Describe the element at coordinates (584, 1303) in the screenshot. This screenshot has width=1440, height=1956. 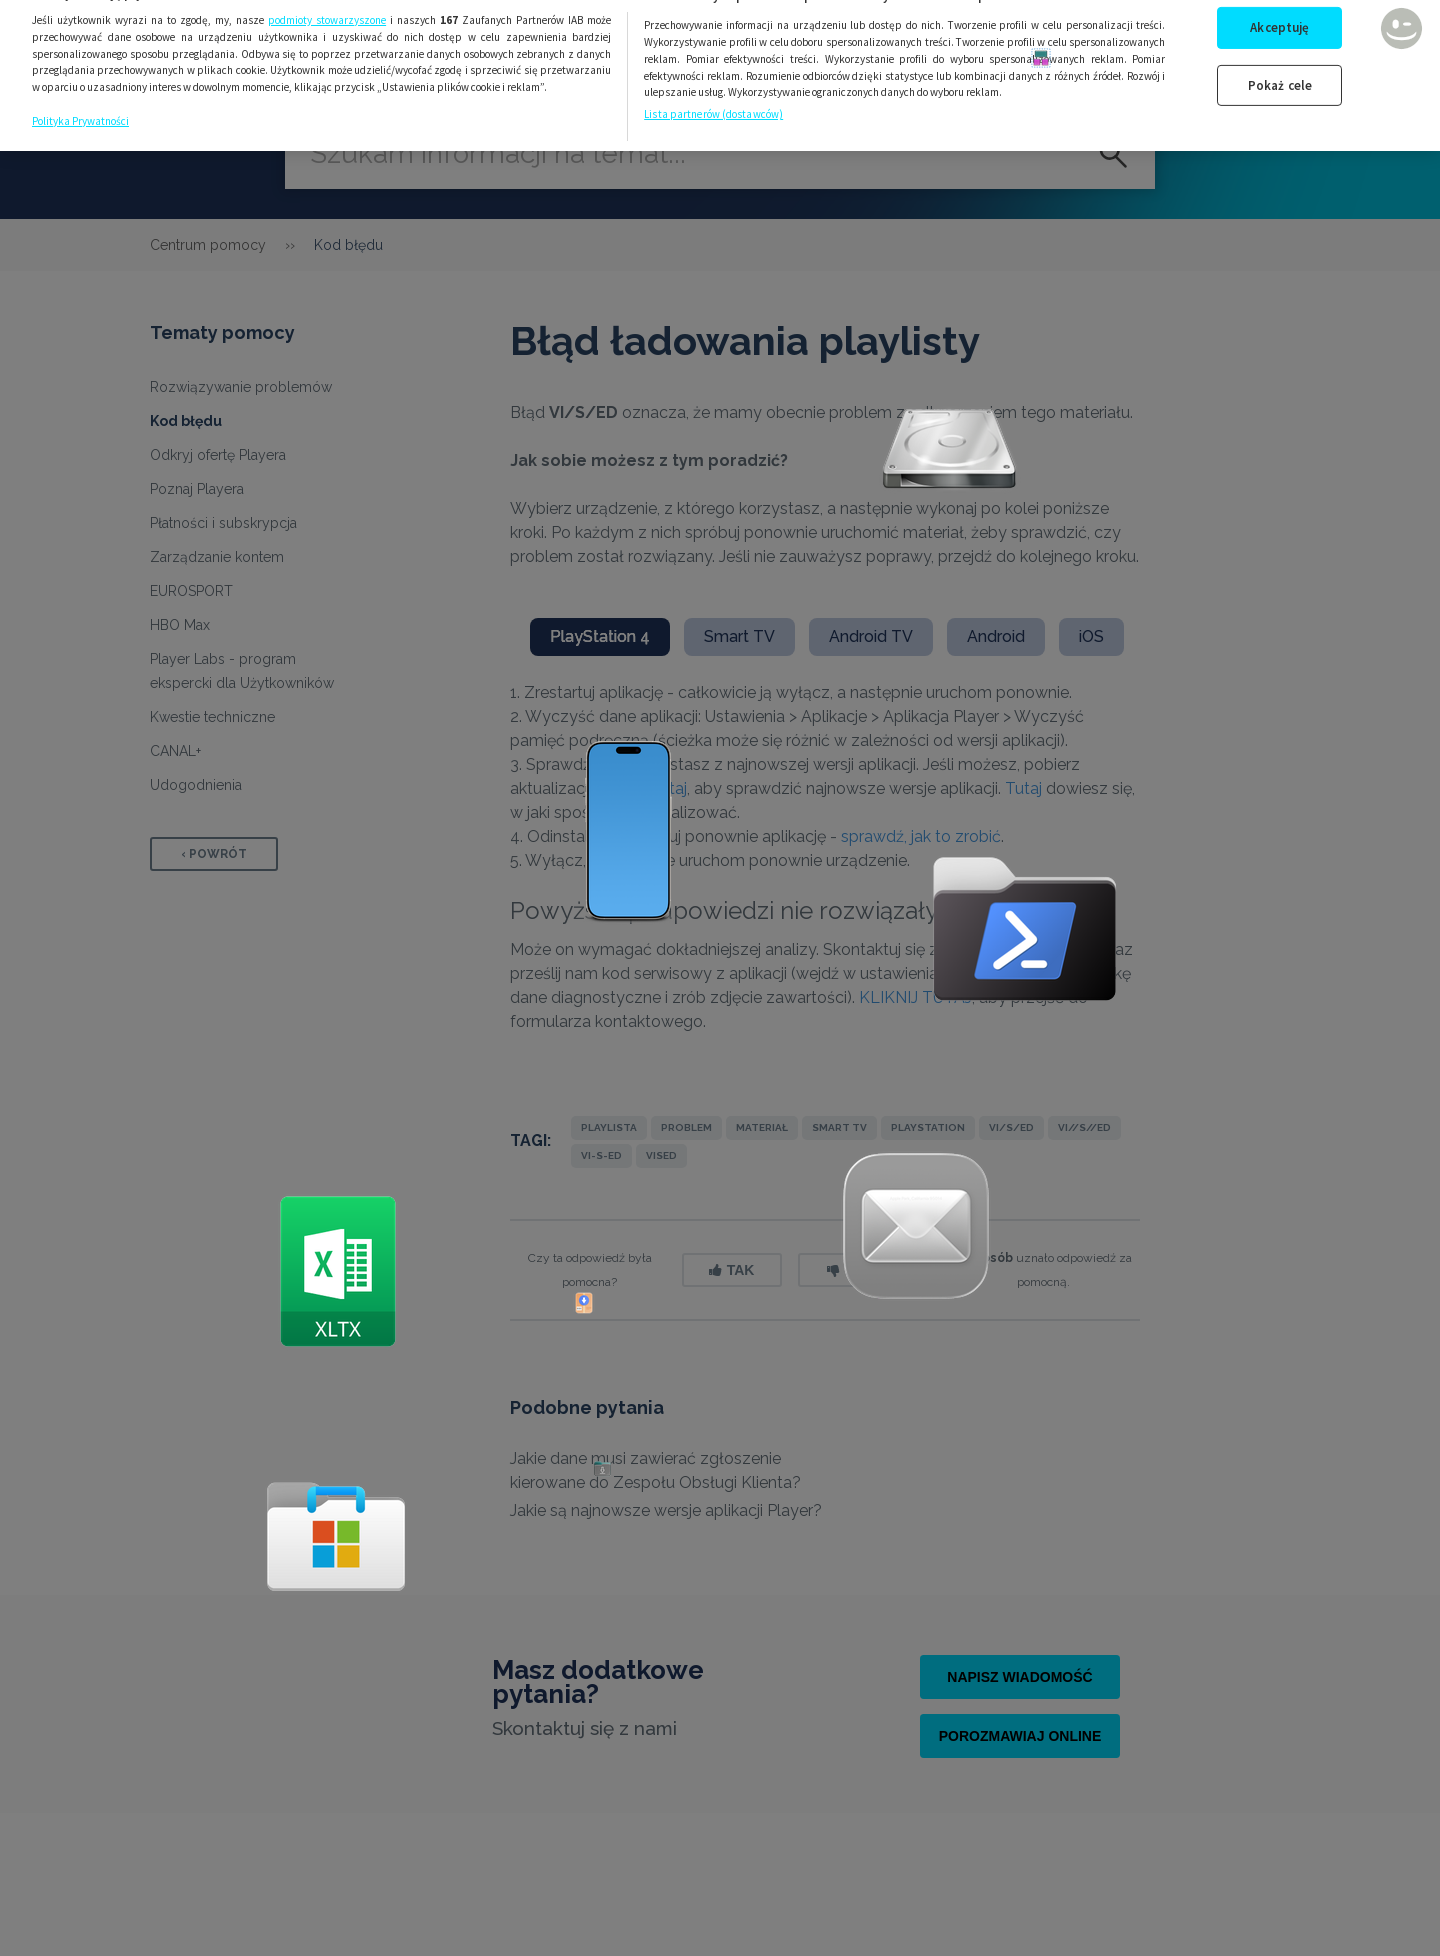
I see `downloading a software package` at that location.